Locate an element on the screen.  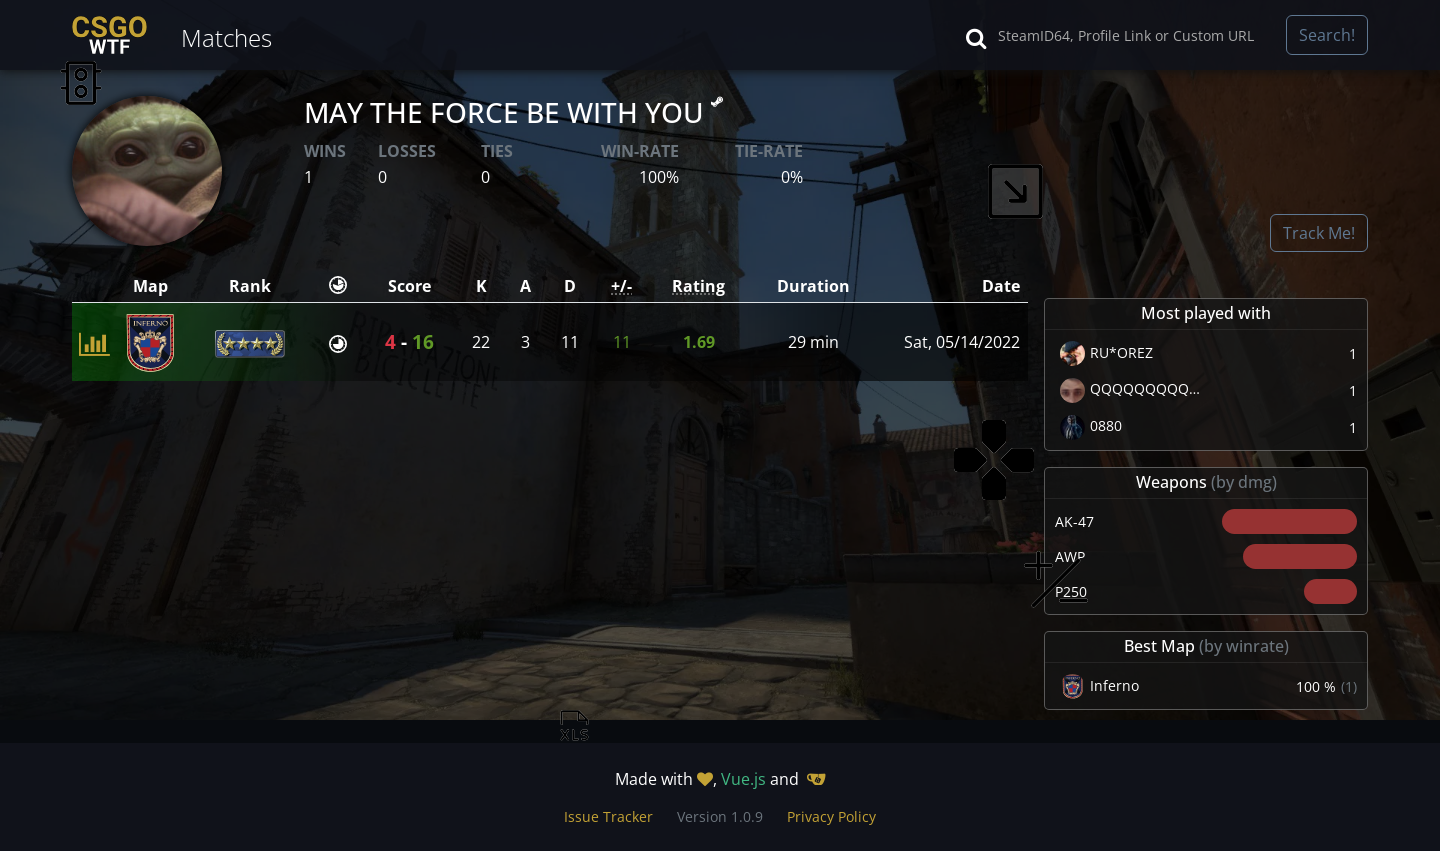
toggle between adding and subtracting values is located at coordinates (1056, 583).